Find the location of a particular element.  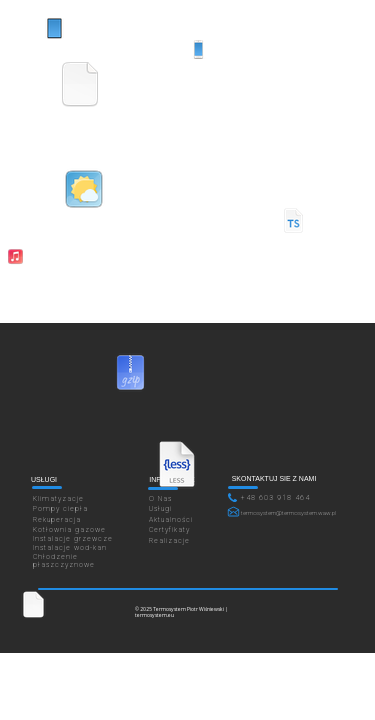

preview a text file before opening is located at coordinates (33, 604).